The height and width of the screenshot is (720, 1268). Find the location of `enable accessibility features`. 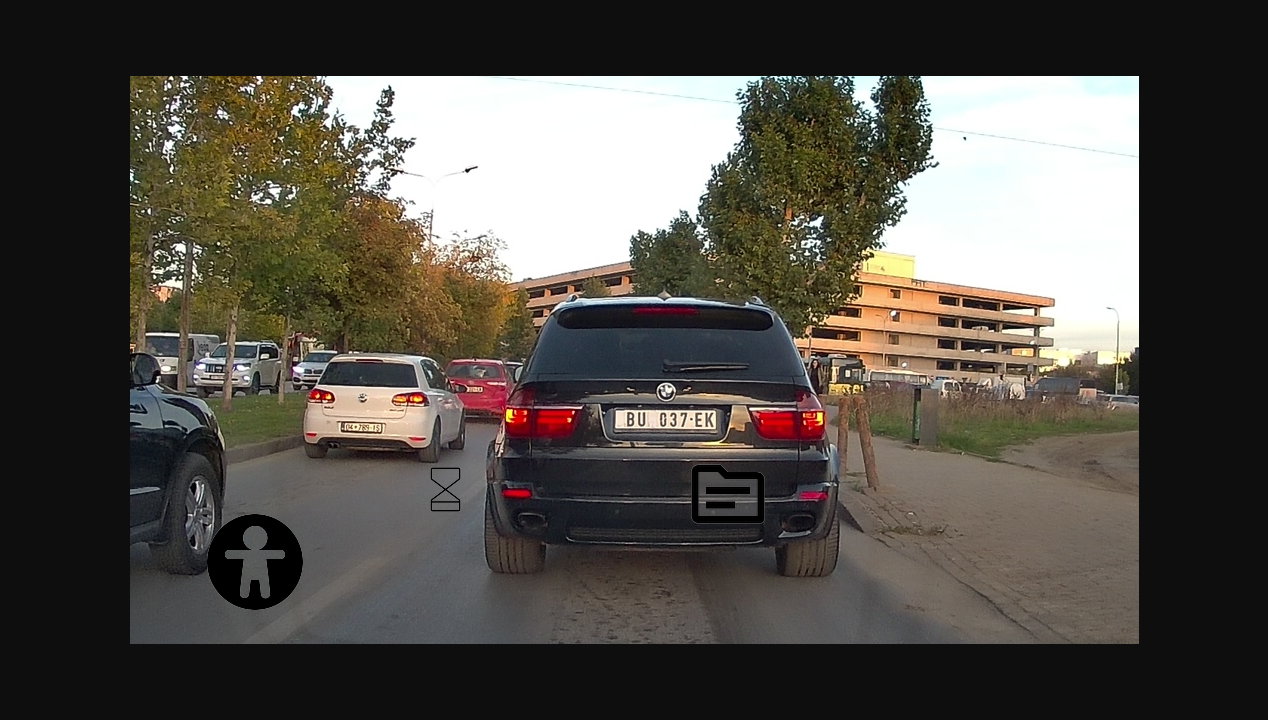

enable accessibility features is located at coordinates (255, 562).